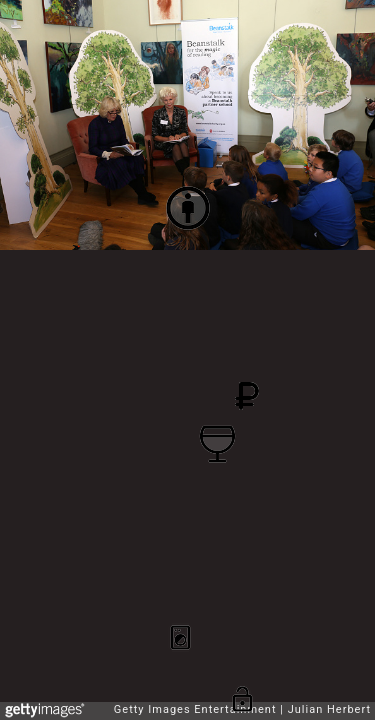 The width and height of the screenshot is (375, 720). I want to click on view attribution or credits information, so click(188, 208).